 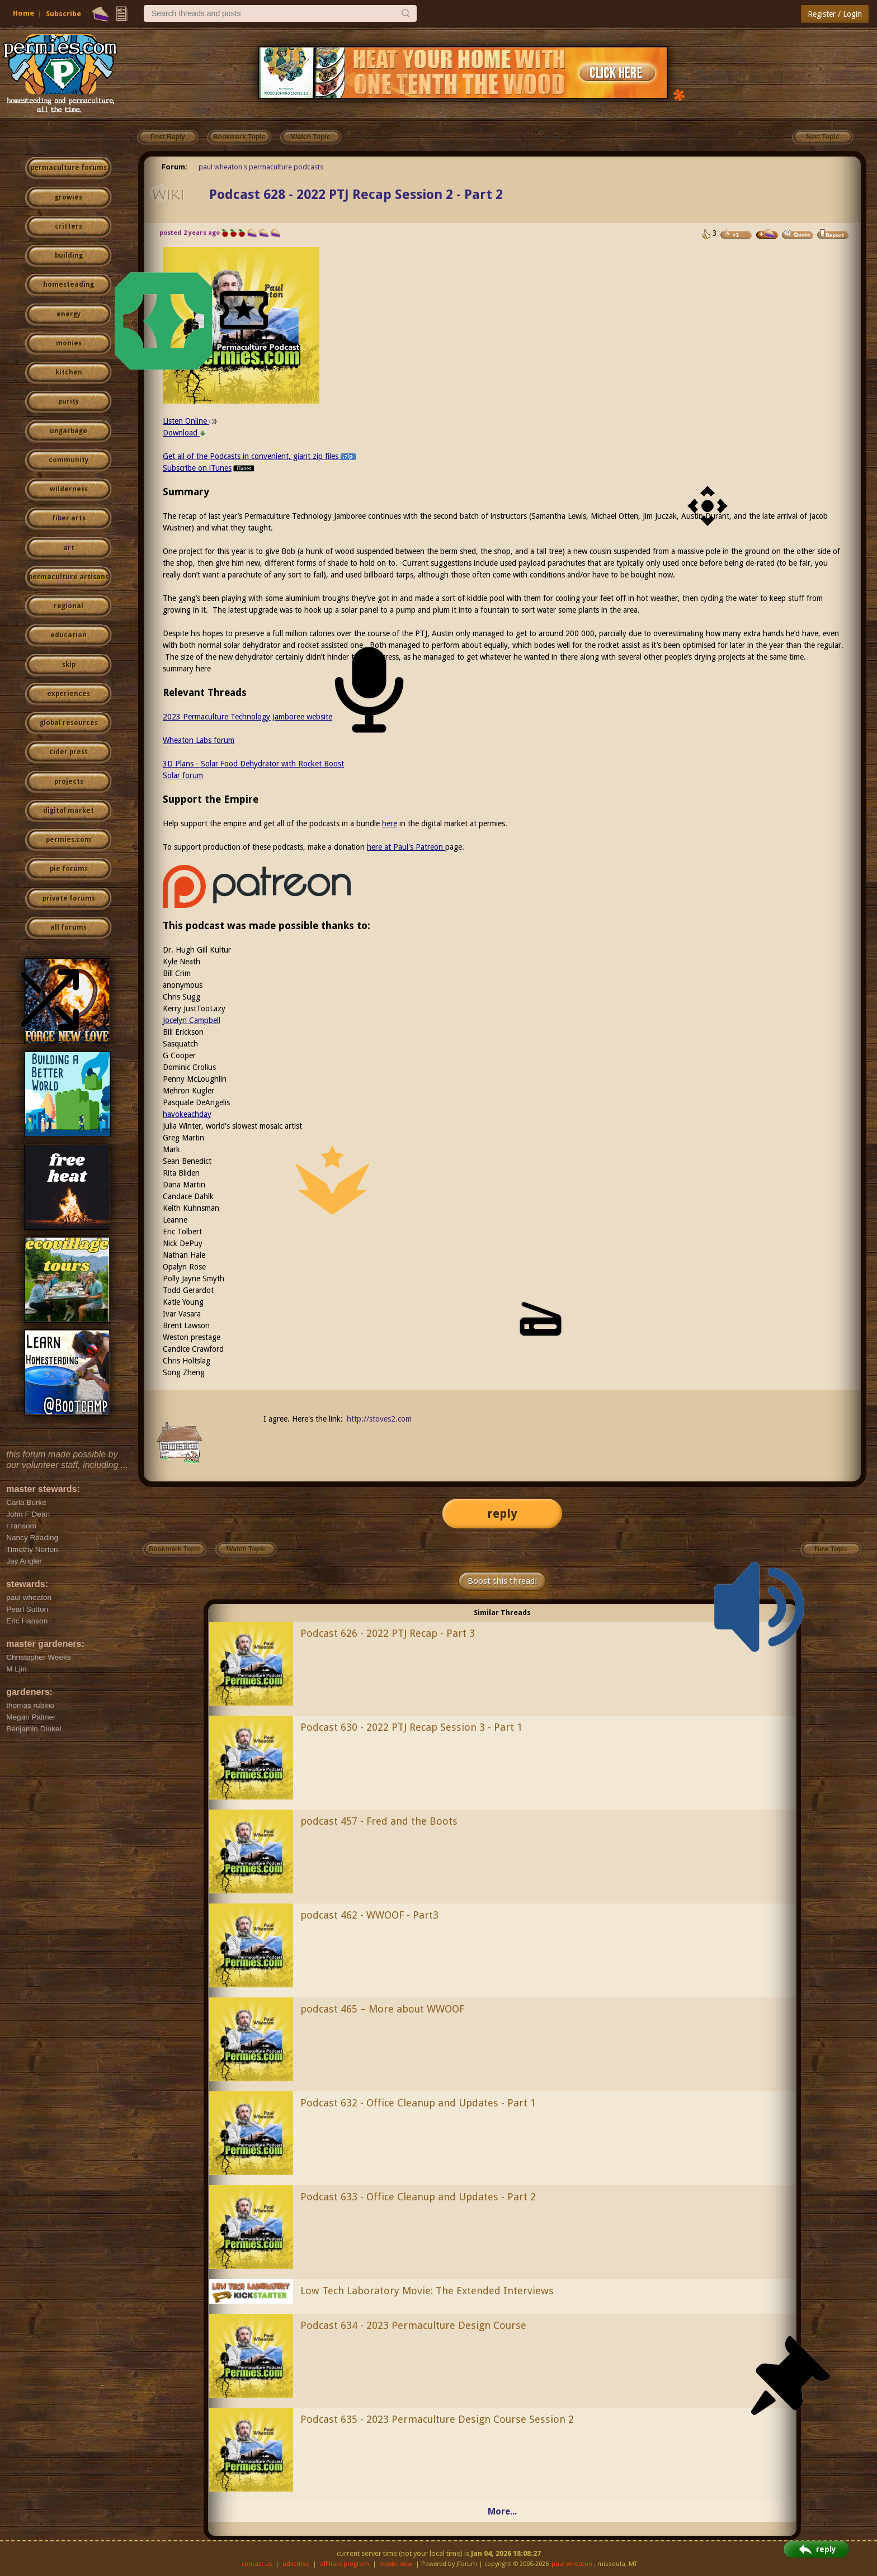 I want to click on discord hypesquad events badge, so click(x=332, y=1181).